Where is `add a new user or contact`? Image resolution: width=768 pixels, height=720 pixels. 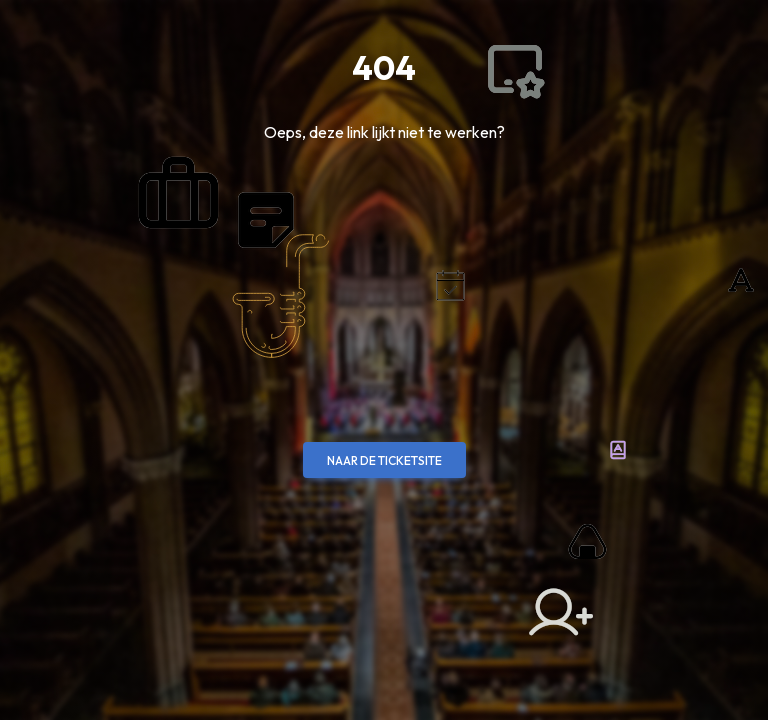
add a new user or contact is located at coordinates (559, 614).